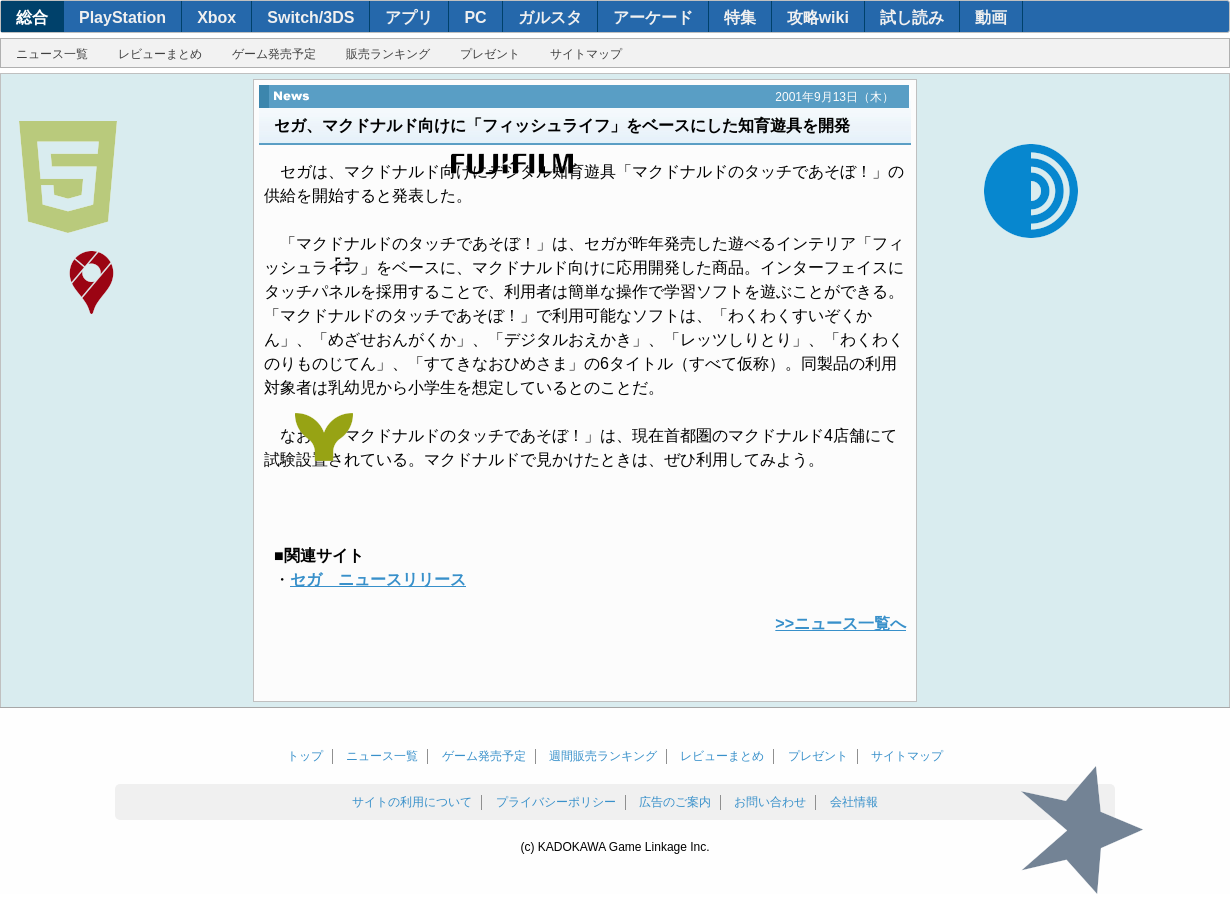  I want to click on open tor browser for anonymous web browsing, so click(1031, 191).